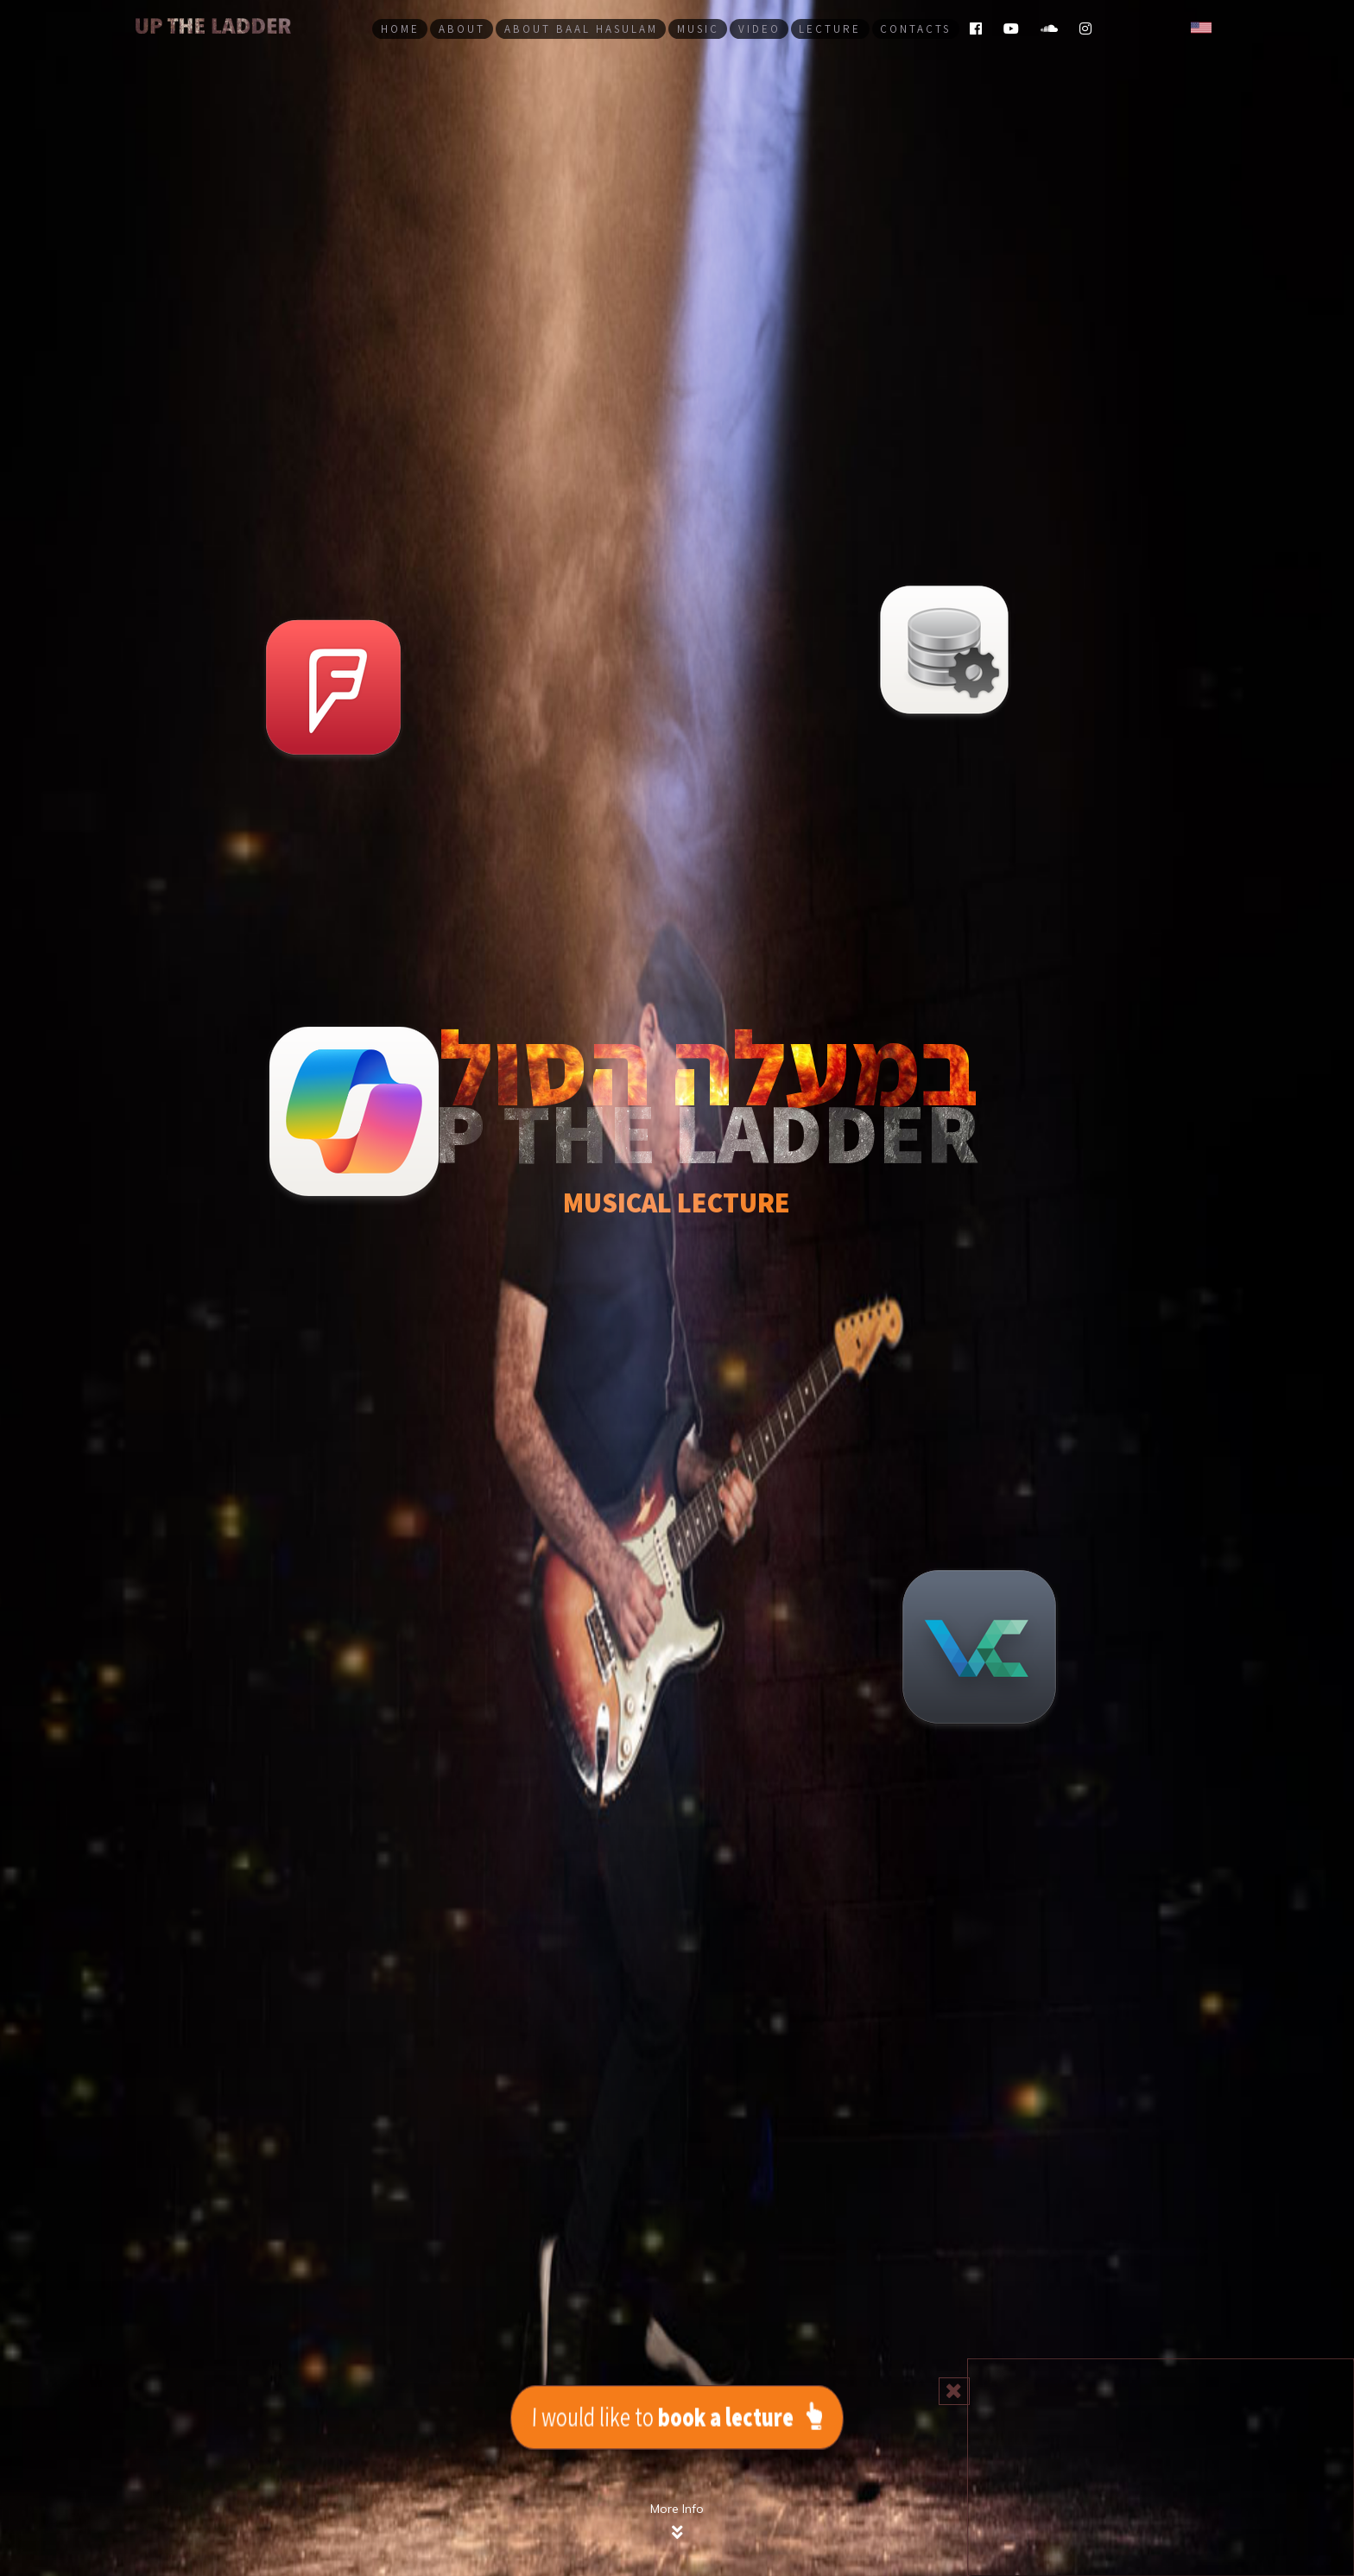  What do you see at coordinates (333, 687) in the screenshot?
I see `open the Foursquare app` at bounding box center [333, 687].